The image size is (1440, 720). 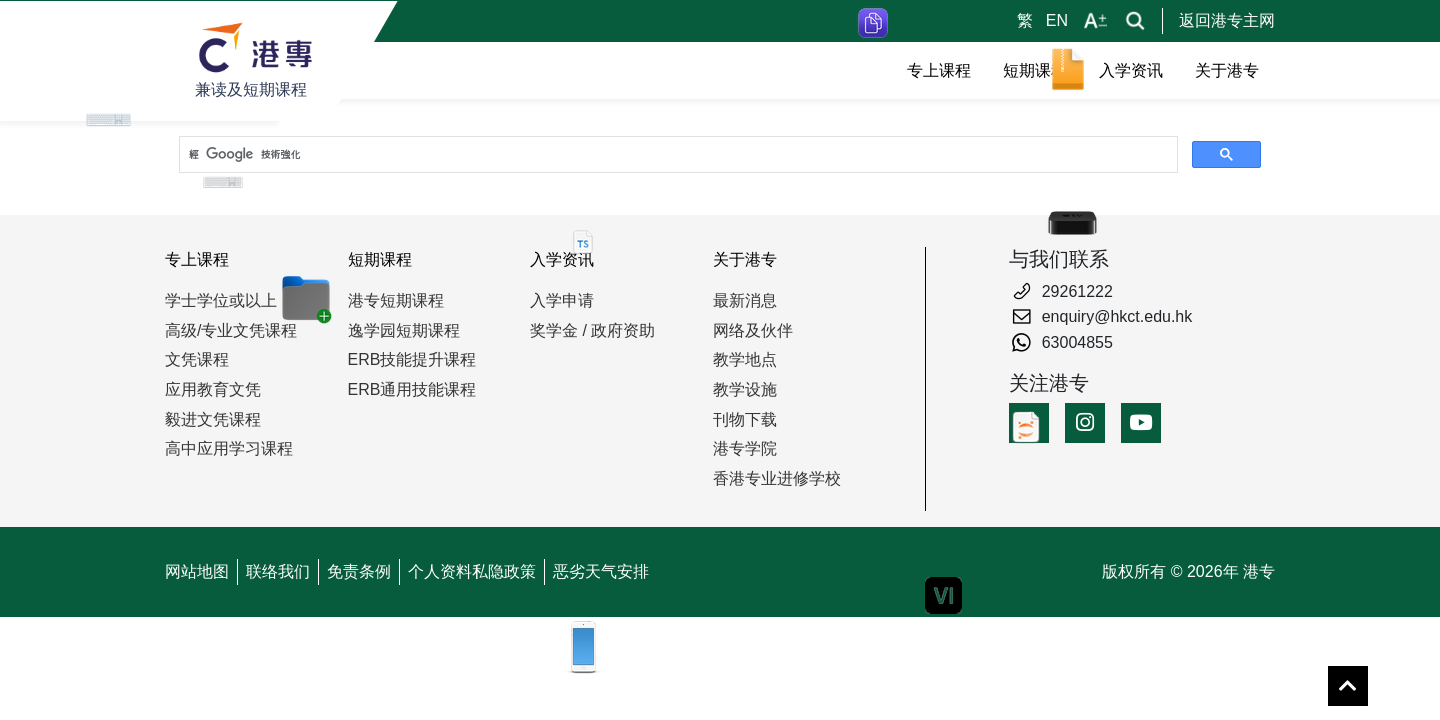 I want to click on switch to vietnamese keyboard input method, so click(x=943, y=595).